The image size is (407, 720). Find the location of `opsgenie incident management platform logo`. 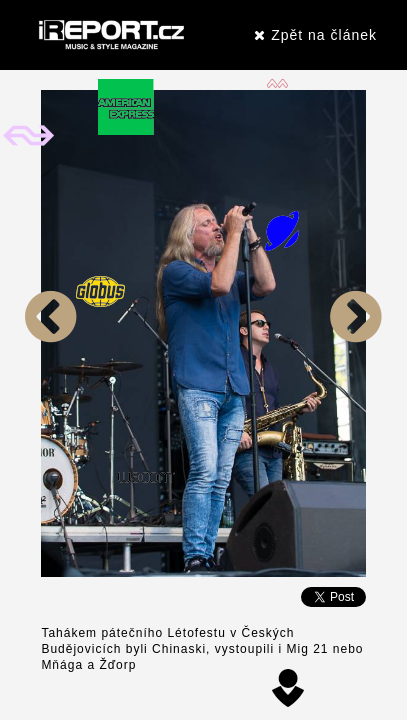

opsgenie incident management platform logo is located at coordinates (288, 688).